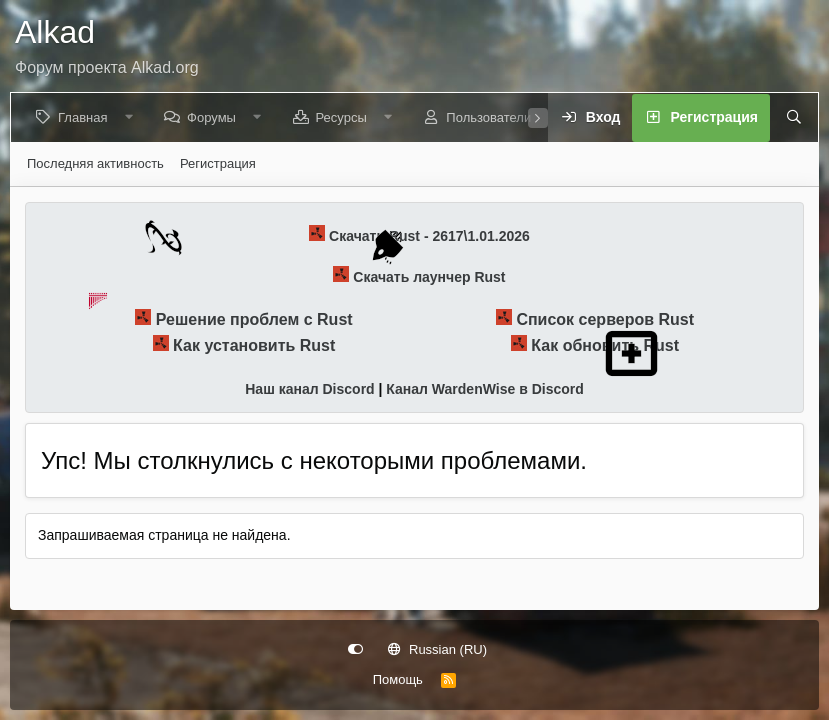  What do you see at coordinates (631, 353) in the screenshot?
I see `access health or medical supplies` at bounding box center [631, 353].